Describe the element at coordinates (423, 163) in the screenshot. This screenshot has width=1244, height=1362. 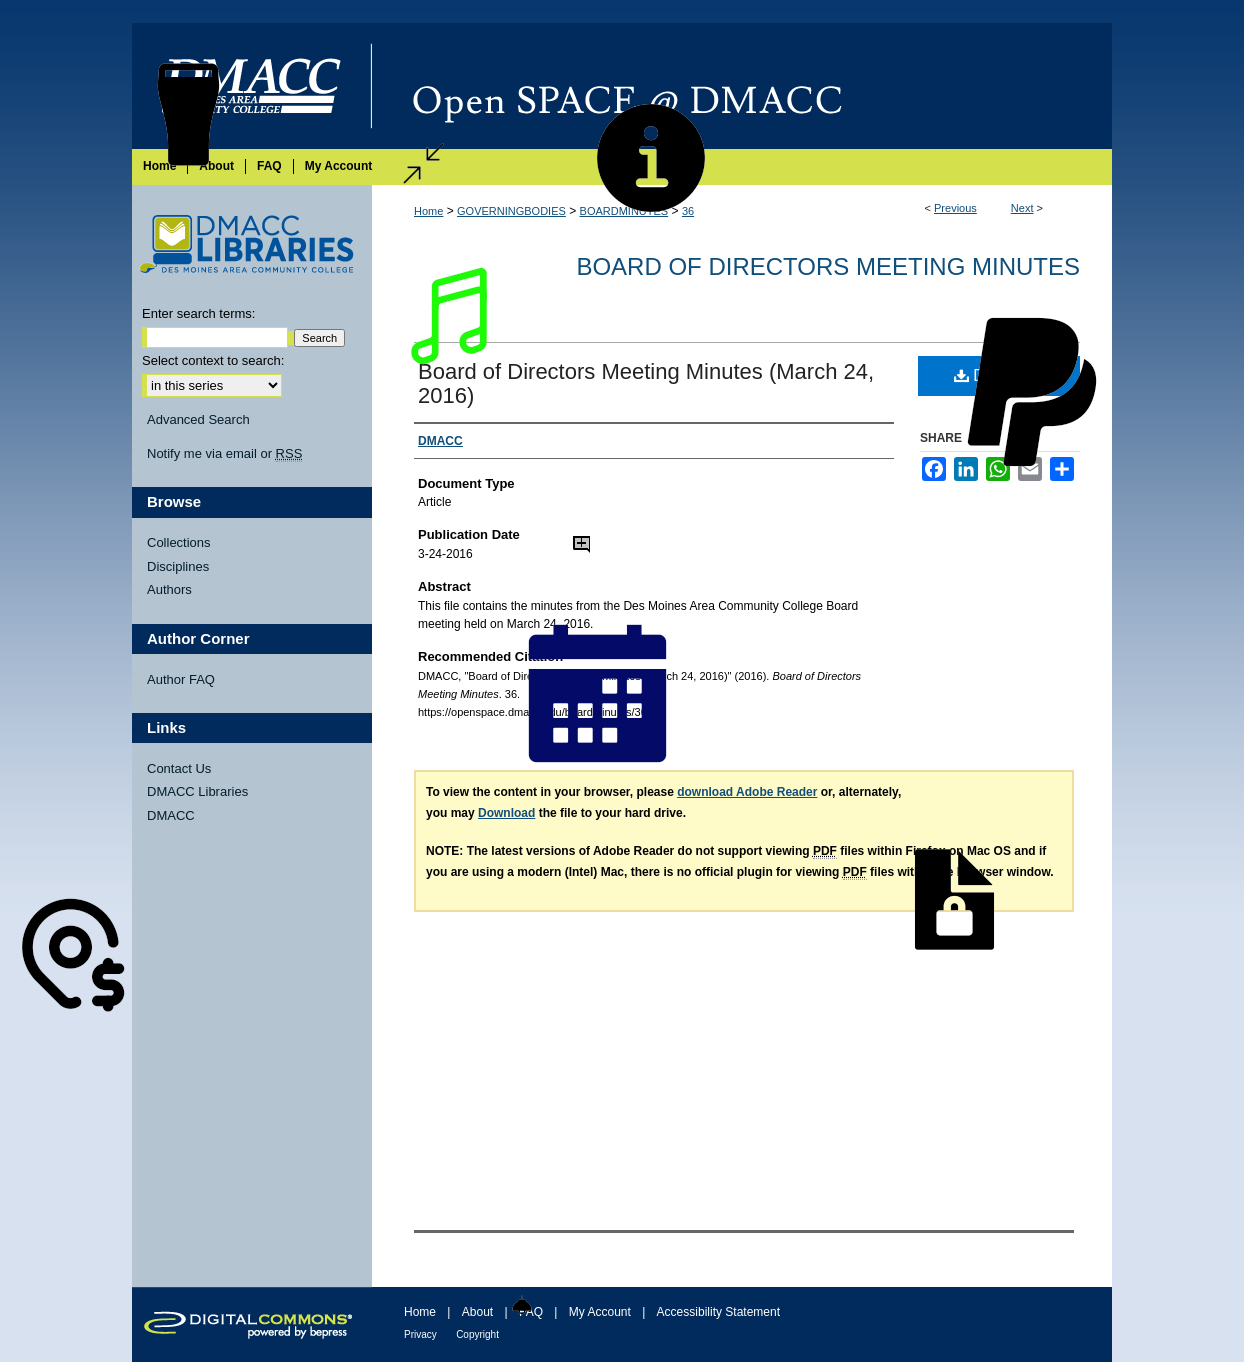
I see `collapse or minimize content` at that location.